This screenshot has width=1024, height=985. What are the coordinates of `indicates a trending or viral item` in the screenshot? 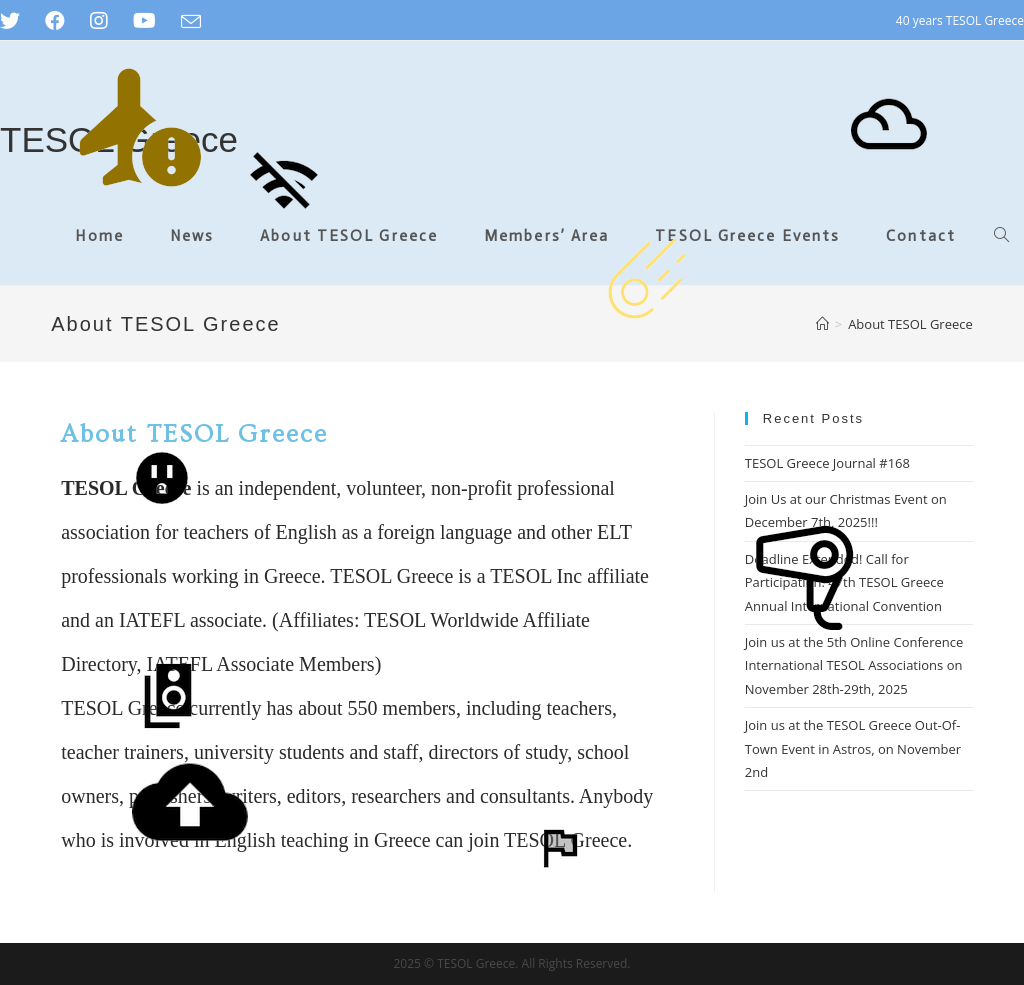 It's located at (647, 280).